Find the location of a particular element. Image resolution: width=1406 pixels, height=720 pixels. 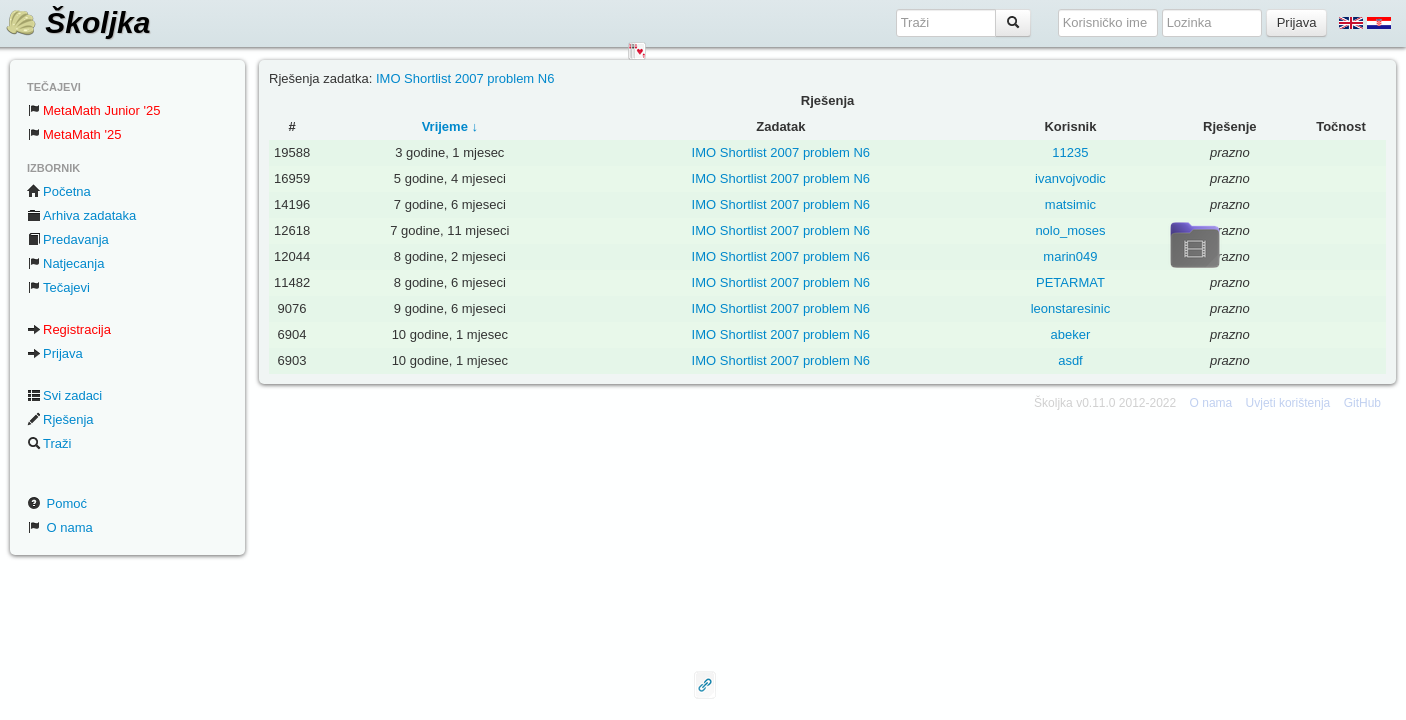

a windows internet shortcut file is located at coordinates (705, 685).